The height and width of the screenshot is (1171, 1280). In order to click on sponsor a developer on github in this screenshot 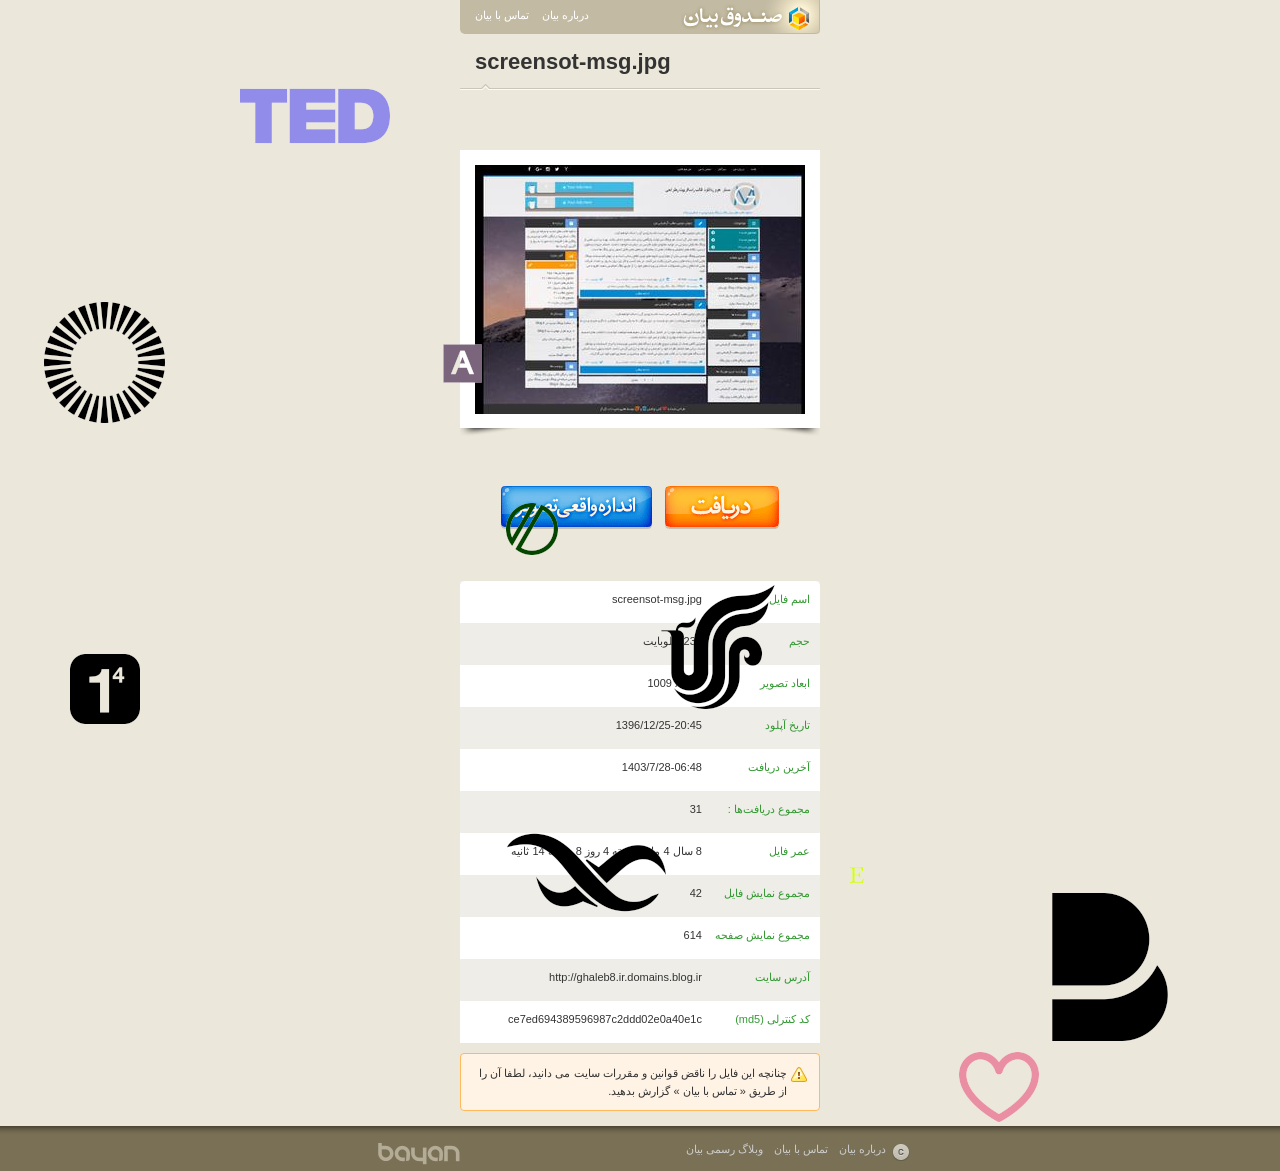, I will do `click(999, 1087)`.